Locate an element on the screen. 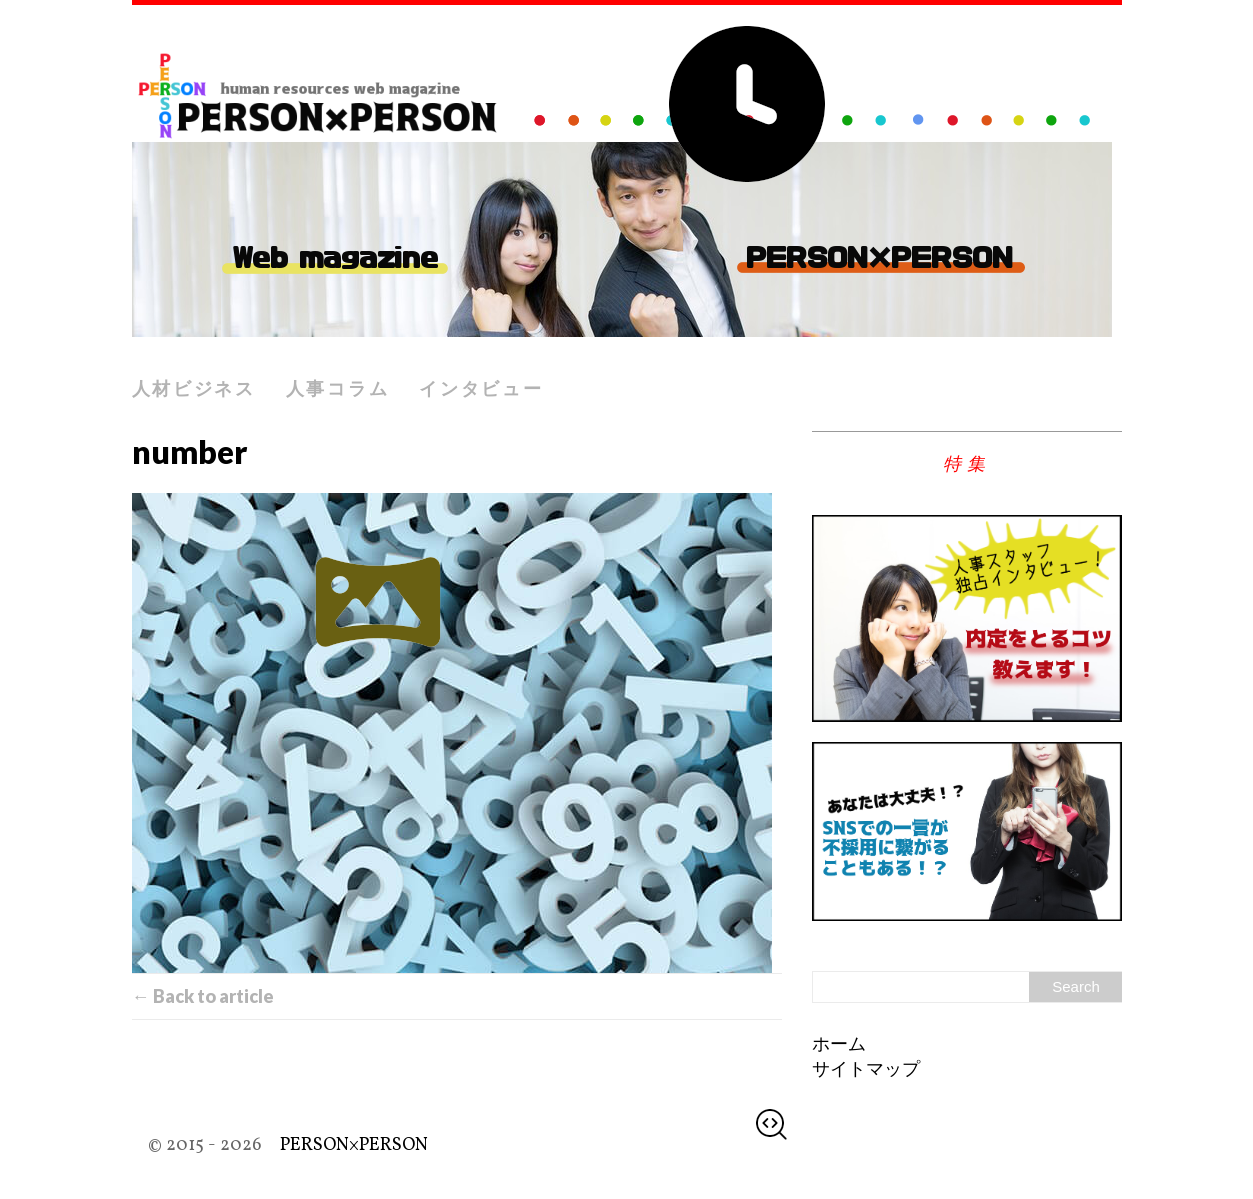 Image resolution: width=1253 pixels, height=1199 pixels. view time or clock settings is located at coordinates (747, 104).